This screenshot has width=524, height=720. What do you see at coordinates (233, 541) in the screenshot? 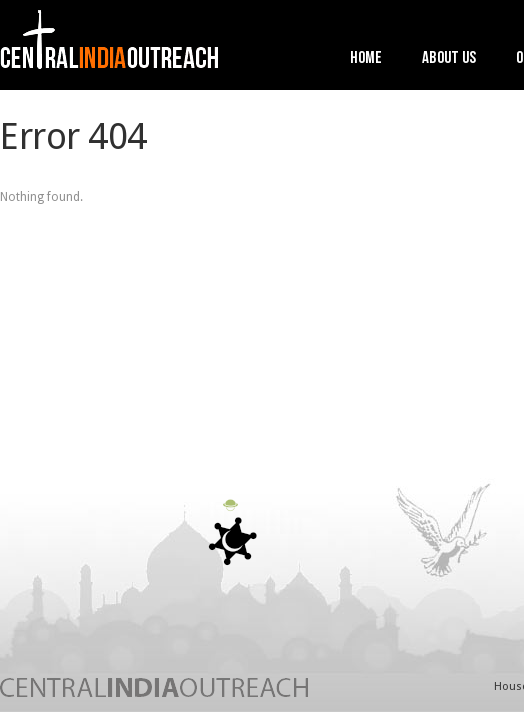
I see `indicates law enforcement or sheriff-related content` at bounding box center [233, 541].